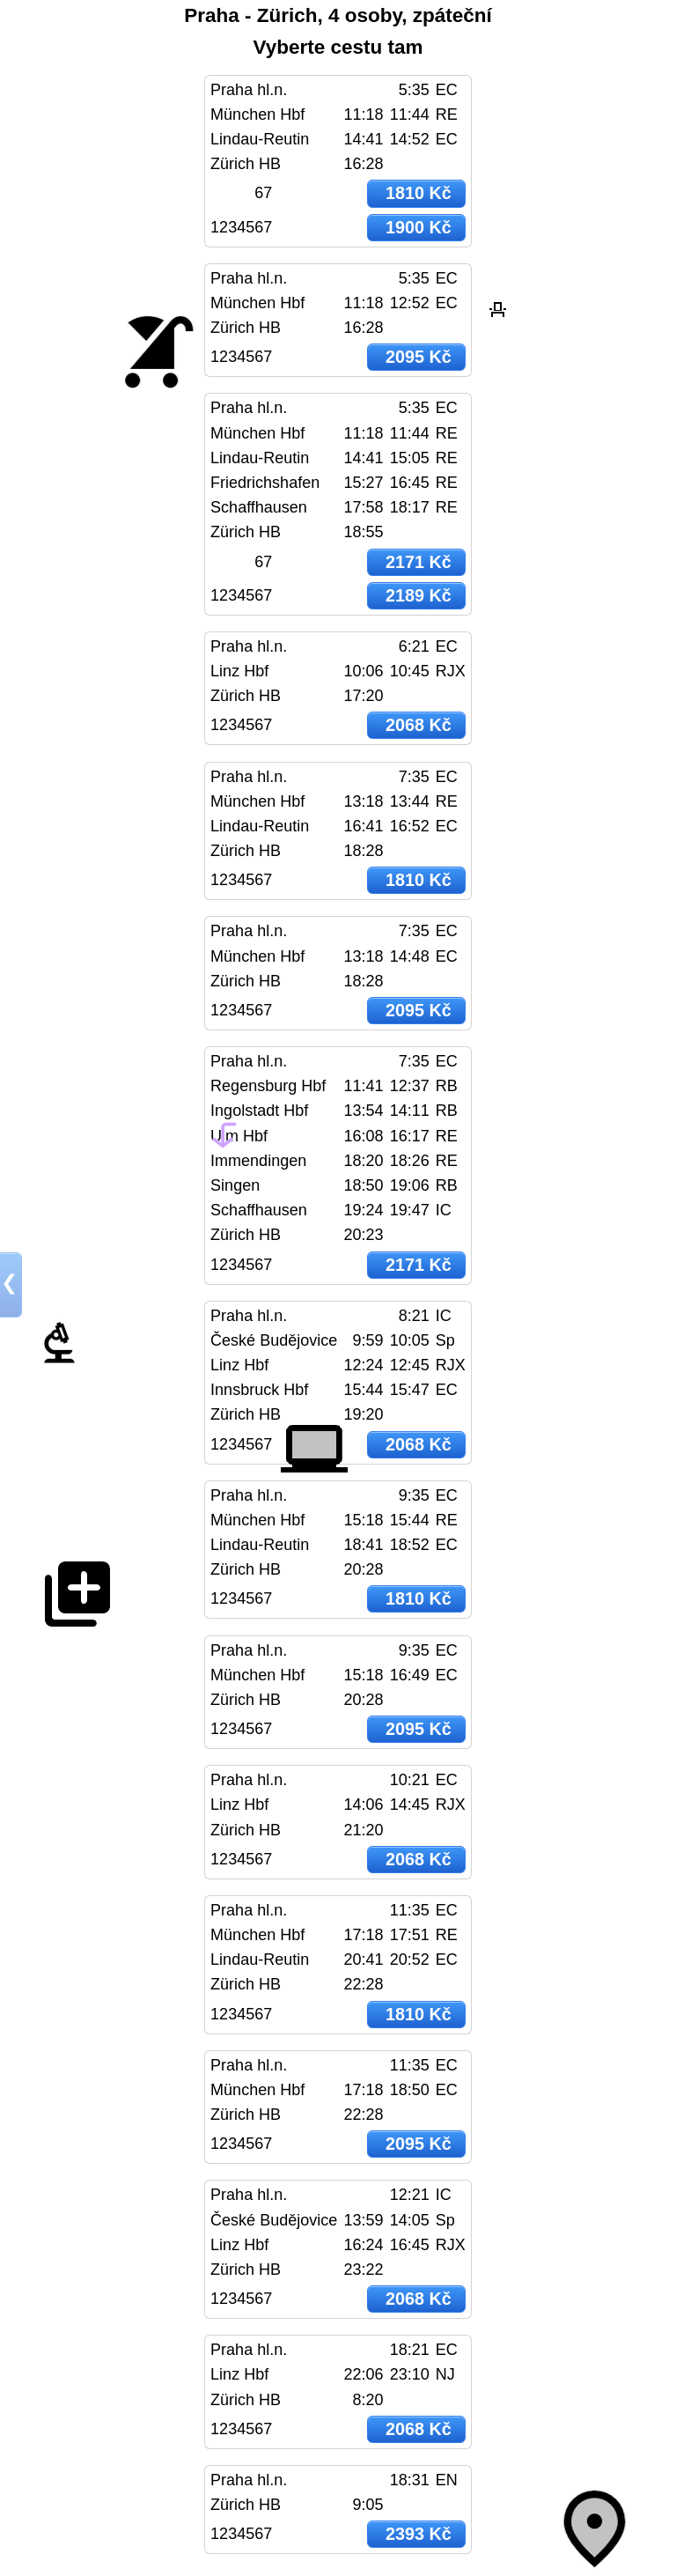 The width and height of the screenshot is (676, 2576). I want to click on view or select a location on the map, so click(594, 2528).